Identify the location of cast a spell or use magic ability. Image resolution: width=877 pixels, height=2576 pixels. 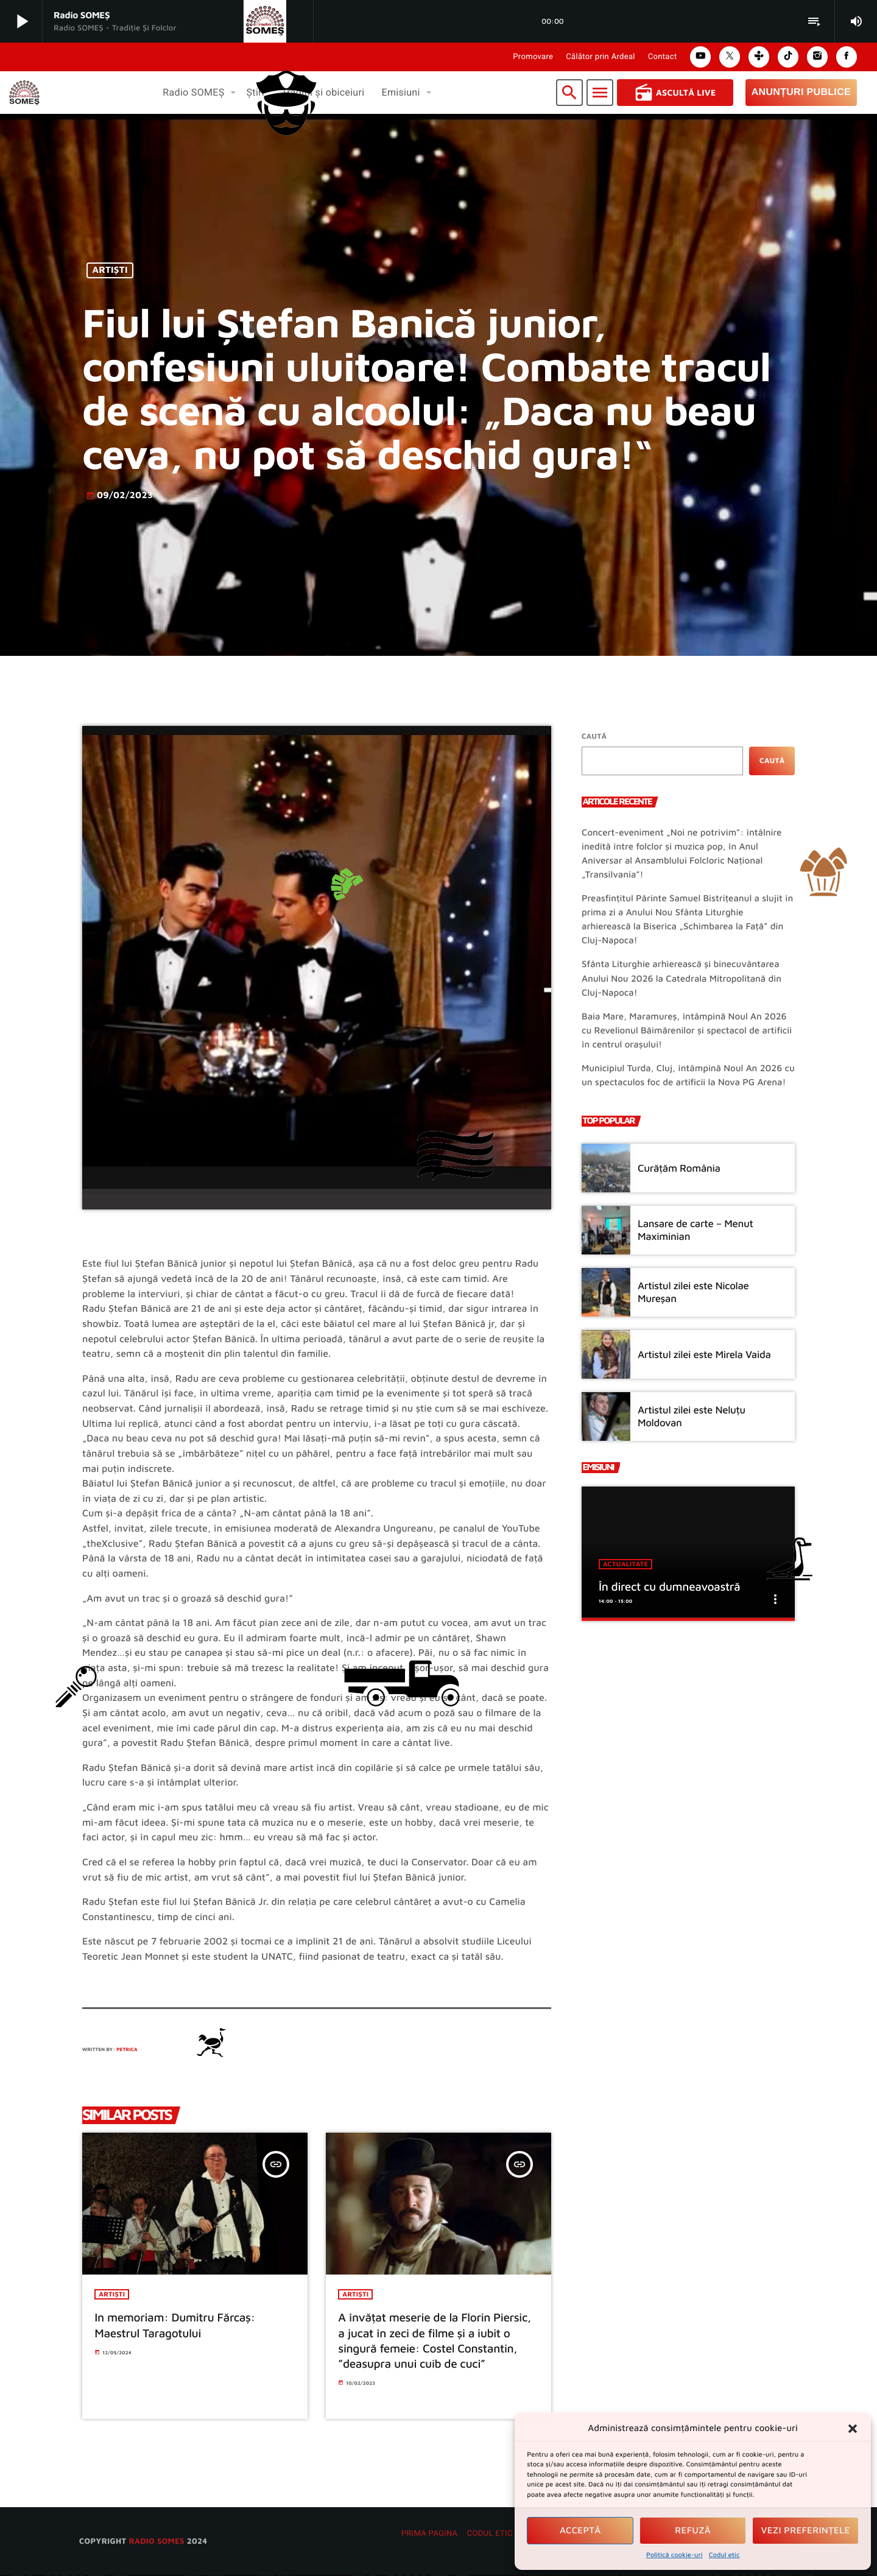
(78, 1684).